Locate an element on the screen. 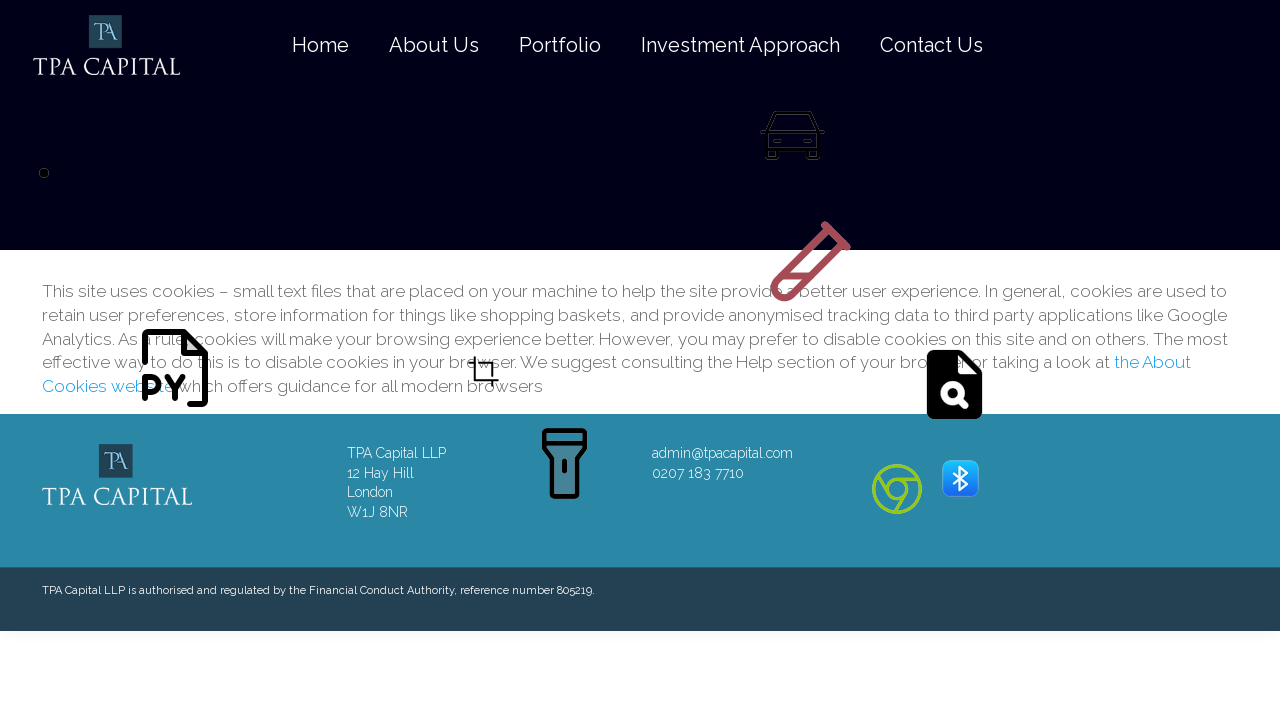 Image resolution: width=1280 pixels, height=720 pixels. search within document is located at coordinates (954, 384).